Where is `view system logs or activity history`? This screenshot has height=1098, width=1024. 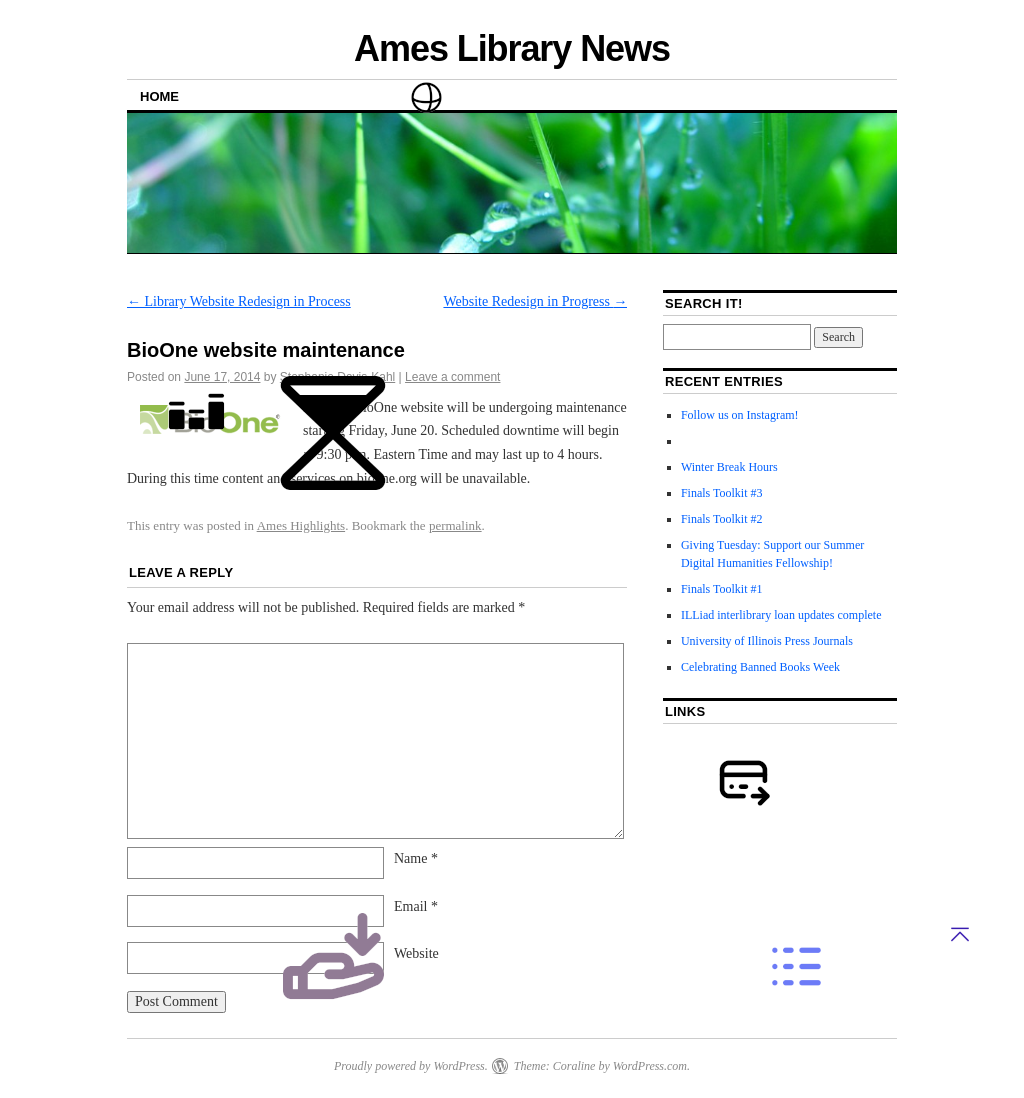
view system logs or activity history is located at coordinates (796, 966).